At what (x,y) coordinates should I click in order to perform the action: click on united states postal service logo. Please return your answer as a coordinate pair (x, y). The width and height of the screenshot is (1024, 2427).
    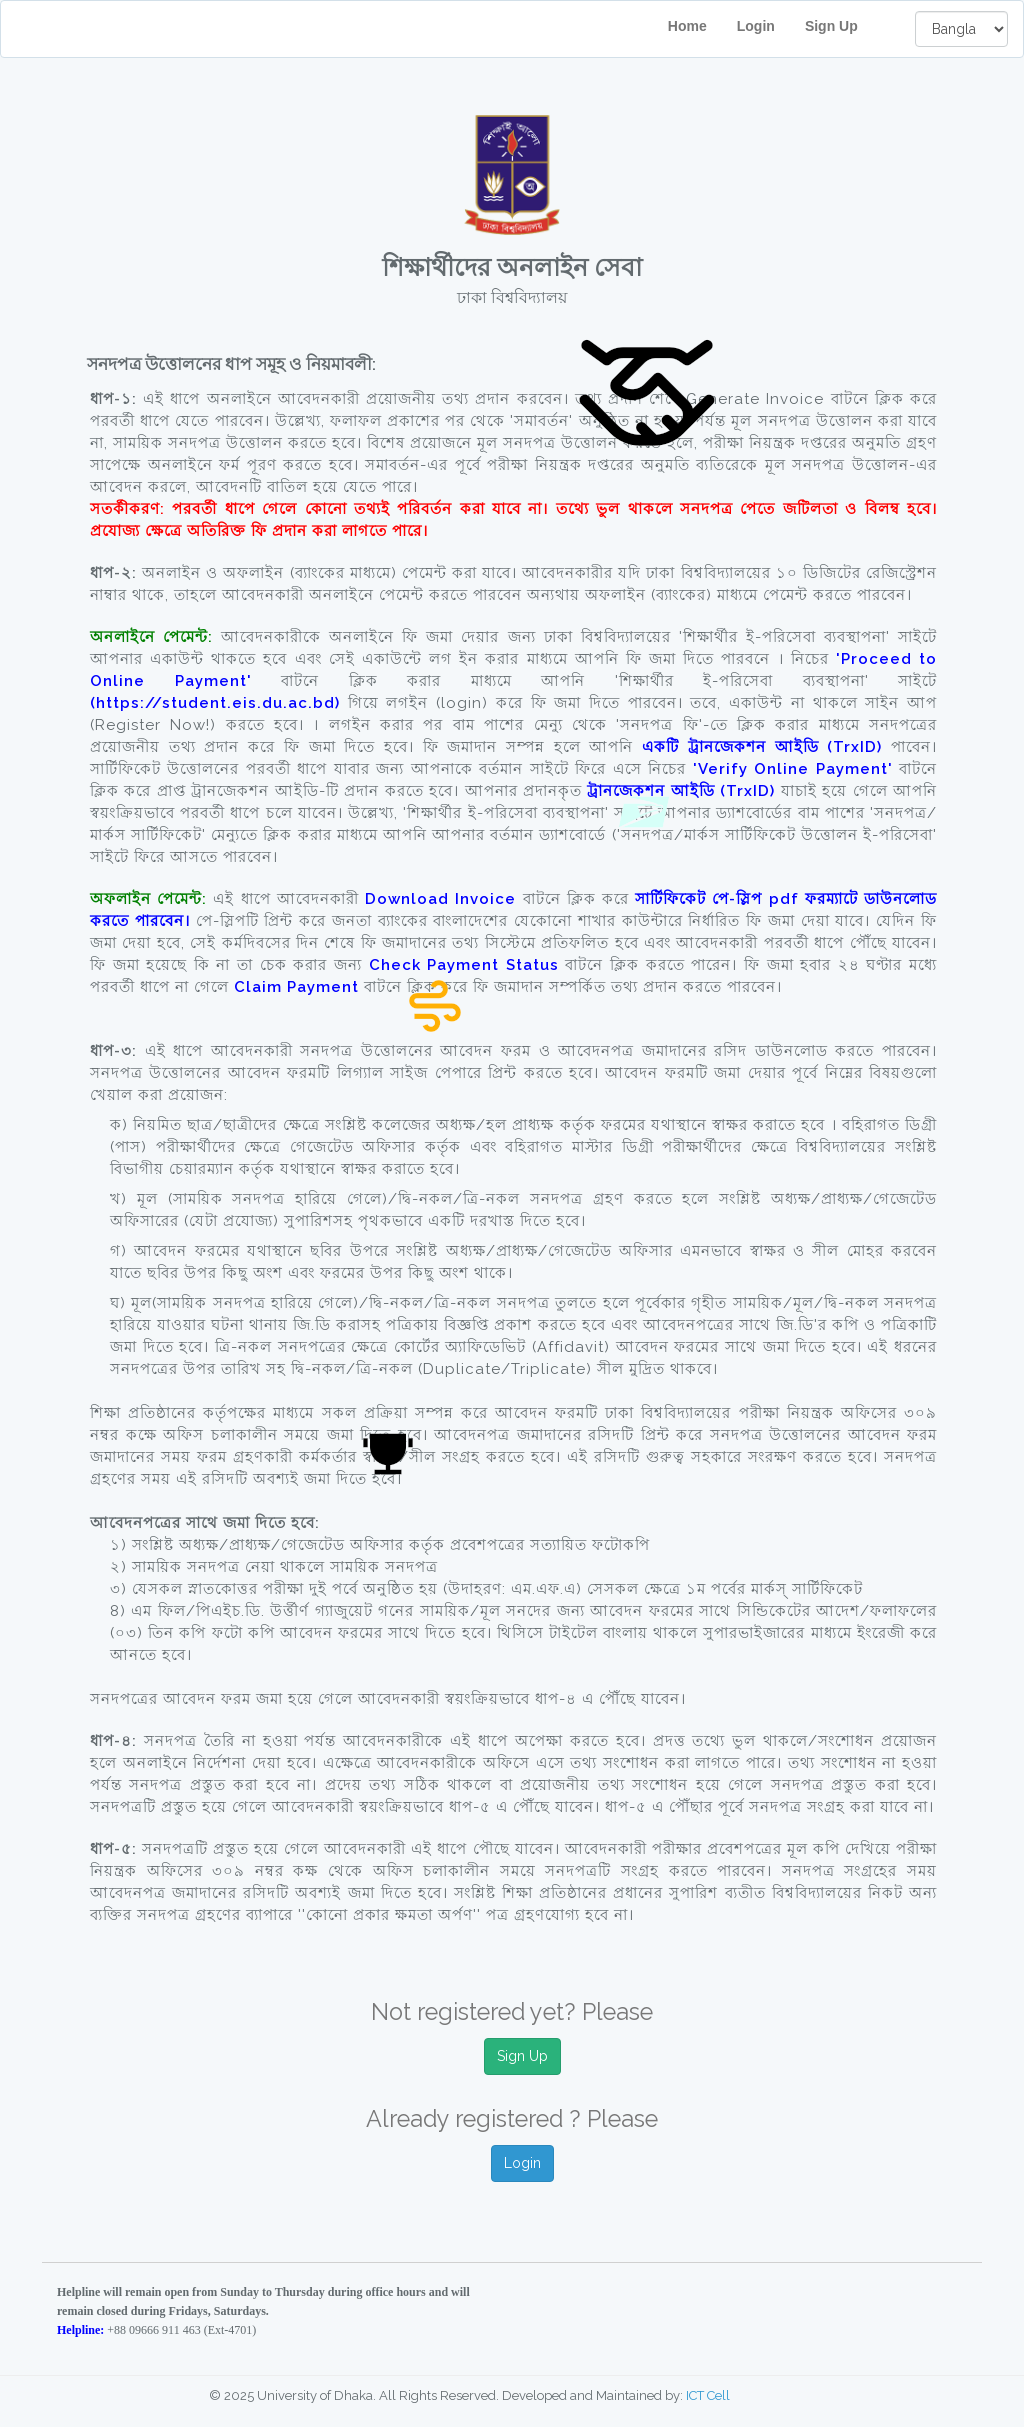
    Looking at the image, I should click on (644, 812).